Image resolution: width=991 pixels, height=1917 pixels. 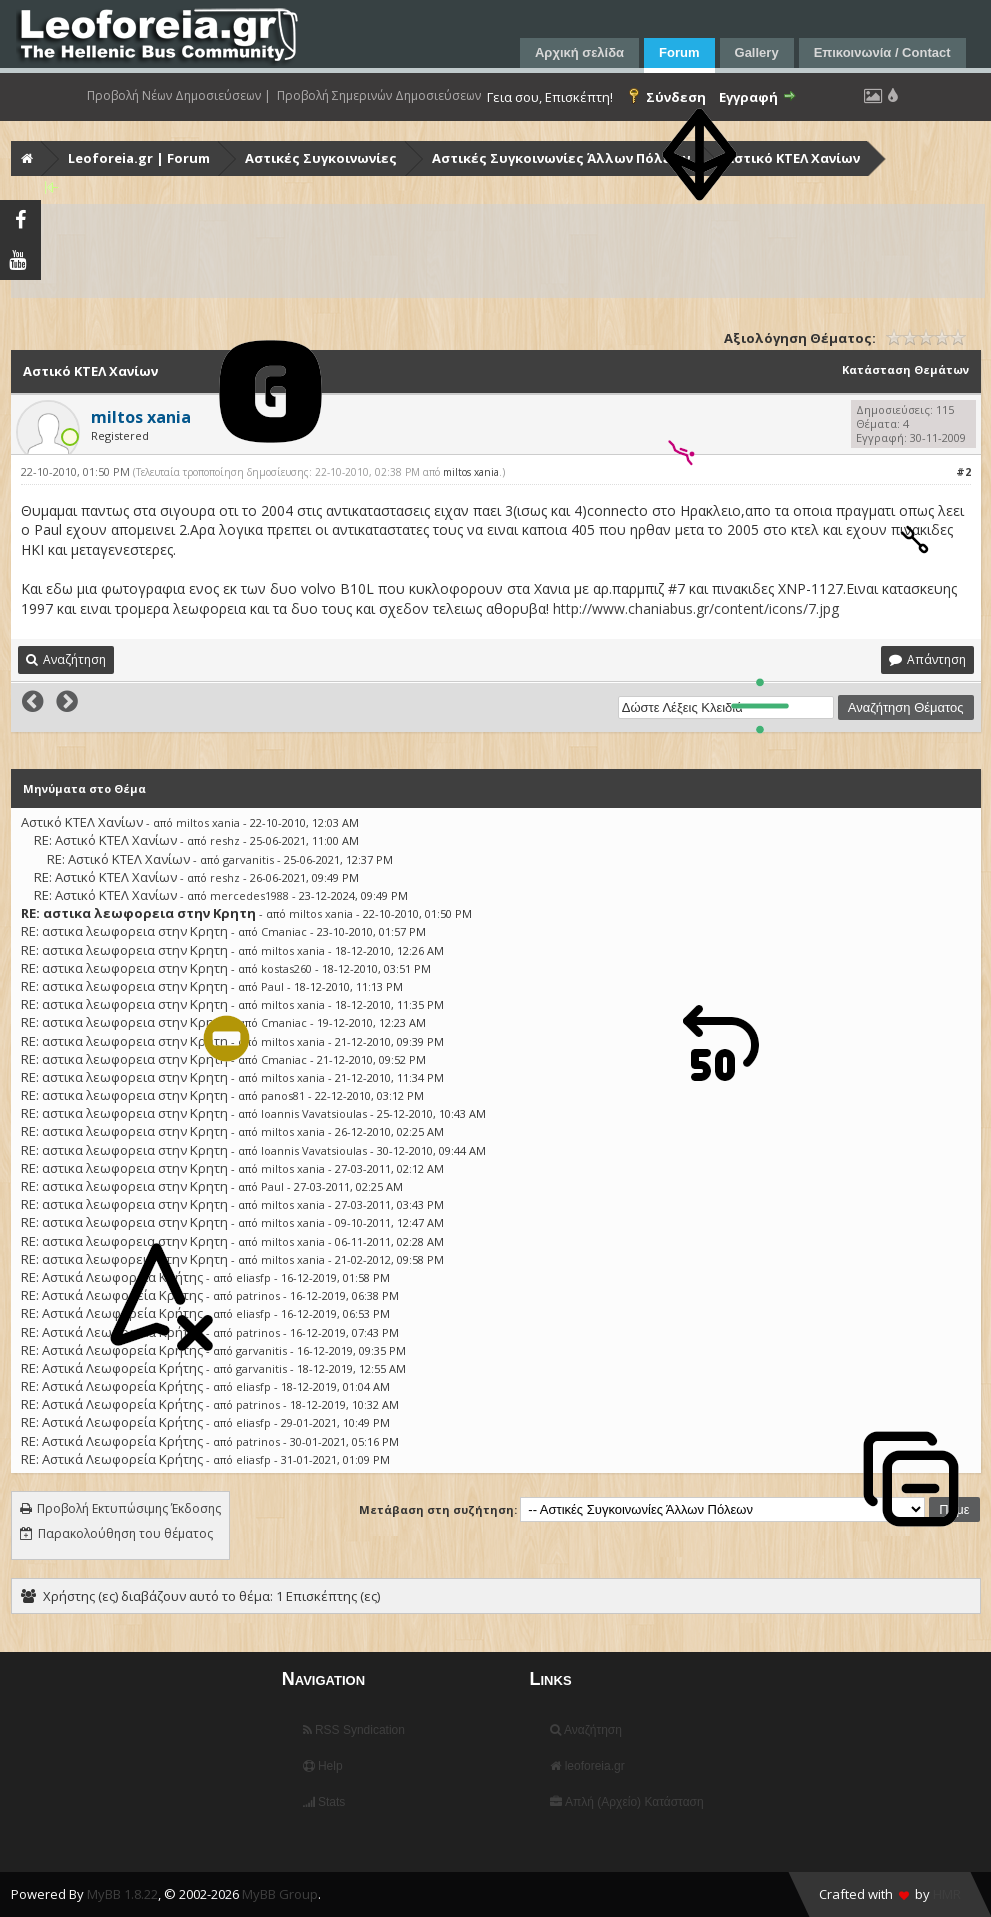 What do you see at coordinates (226, 1038) in the screenshot?
I see `indicates an error or blocked state` at bounding box center [226, 1038].